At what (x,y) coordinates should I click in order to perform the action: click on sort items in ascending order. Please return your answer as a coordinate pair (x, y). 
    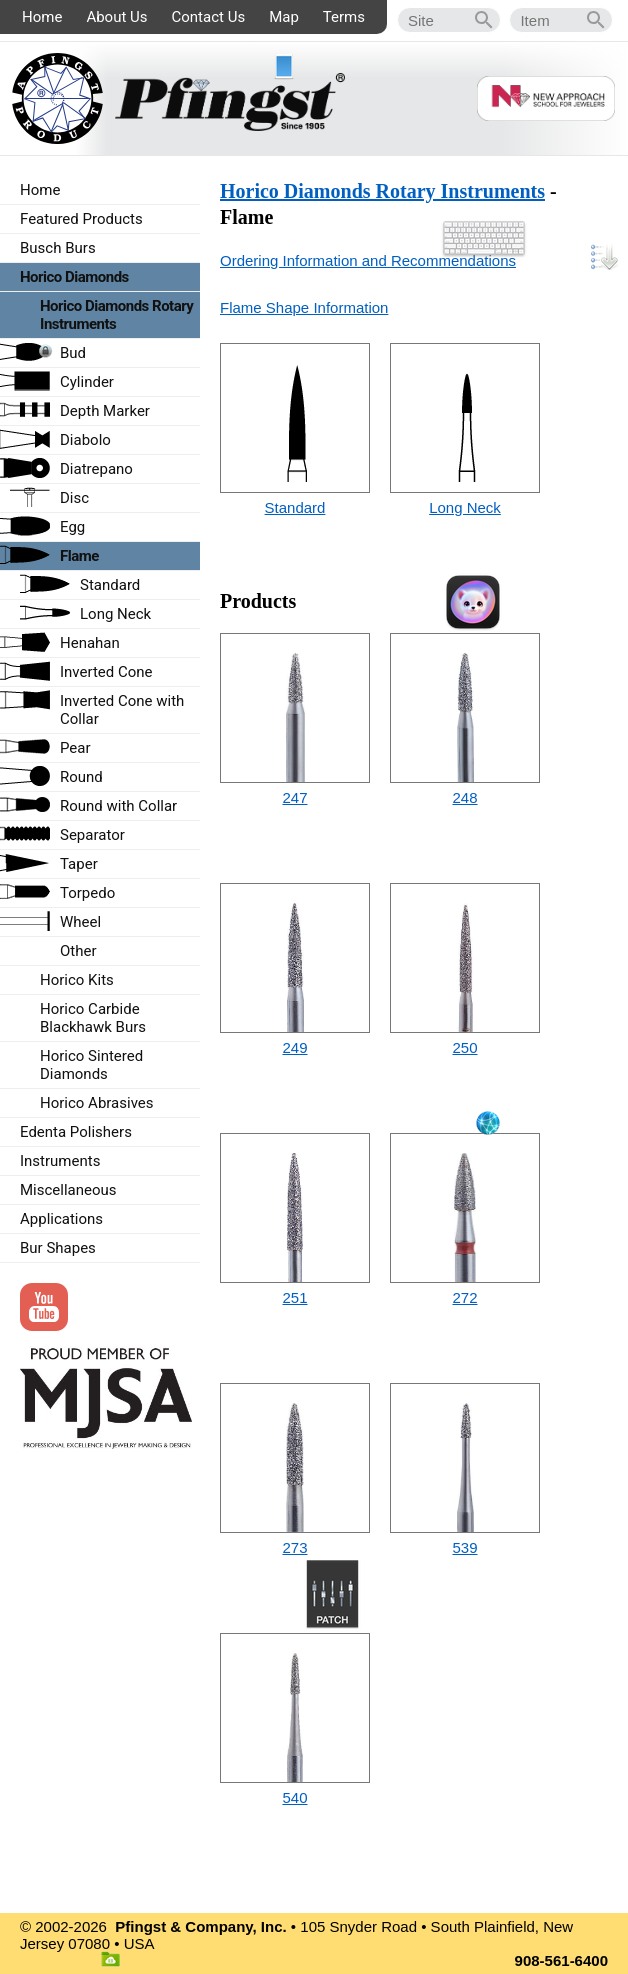
    Looking at the image, I should click on (605, 257).